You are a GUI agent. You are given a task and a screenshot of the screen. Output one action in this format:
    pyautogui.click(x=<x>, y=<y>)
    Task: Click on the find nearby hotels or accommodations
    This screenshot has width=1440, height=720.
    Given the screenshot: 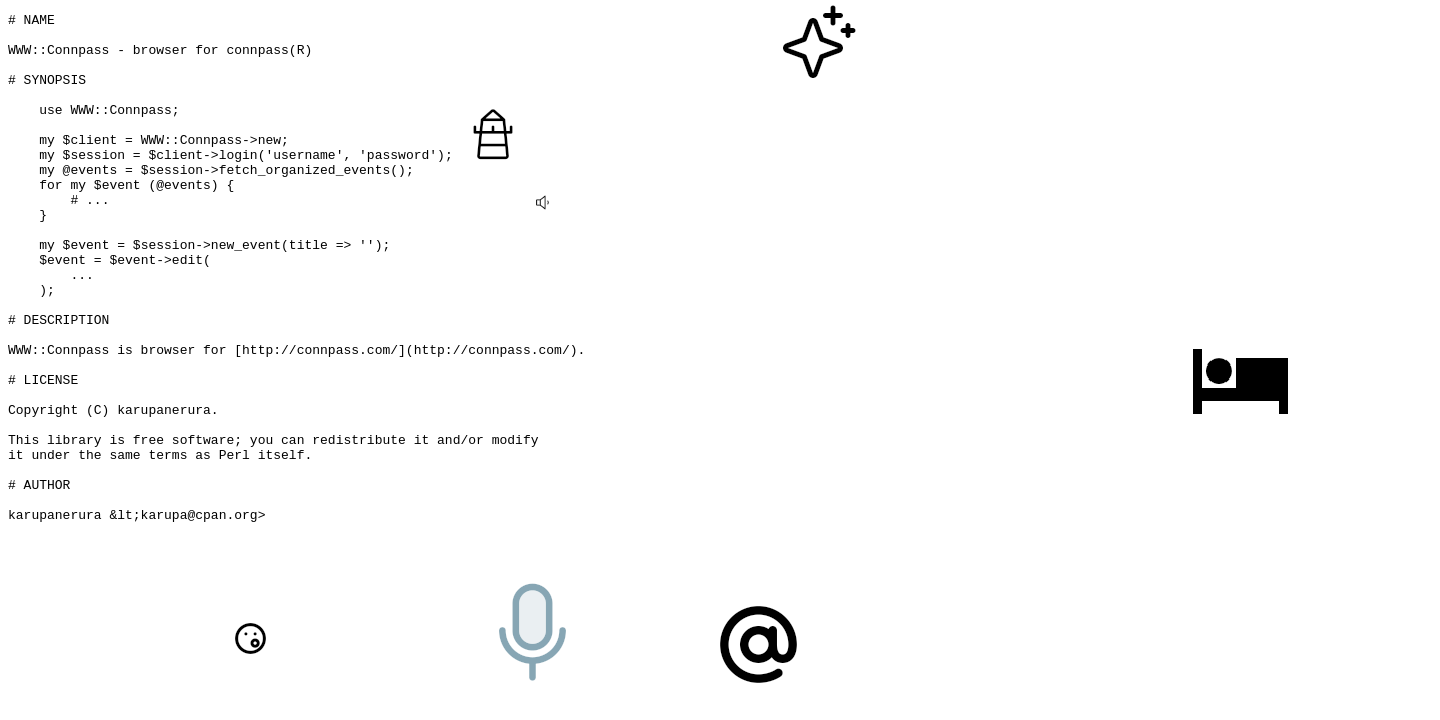 What is the action you would take?
    pyautogui.click(x=1240, y=379)
    